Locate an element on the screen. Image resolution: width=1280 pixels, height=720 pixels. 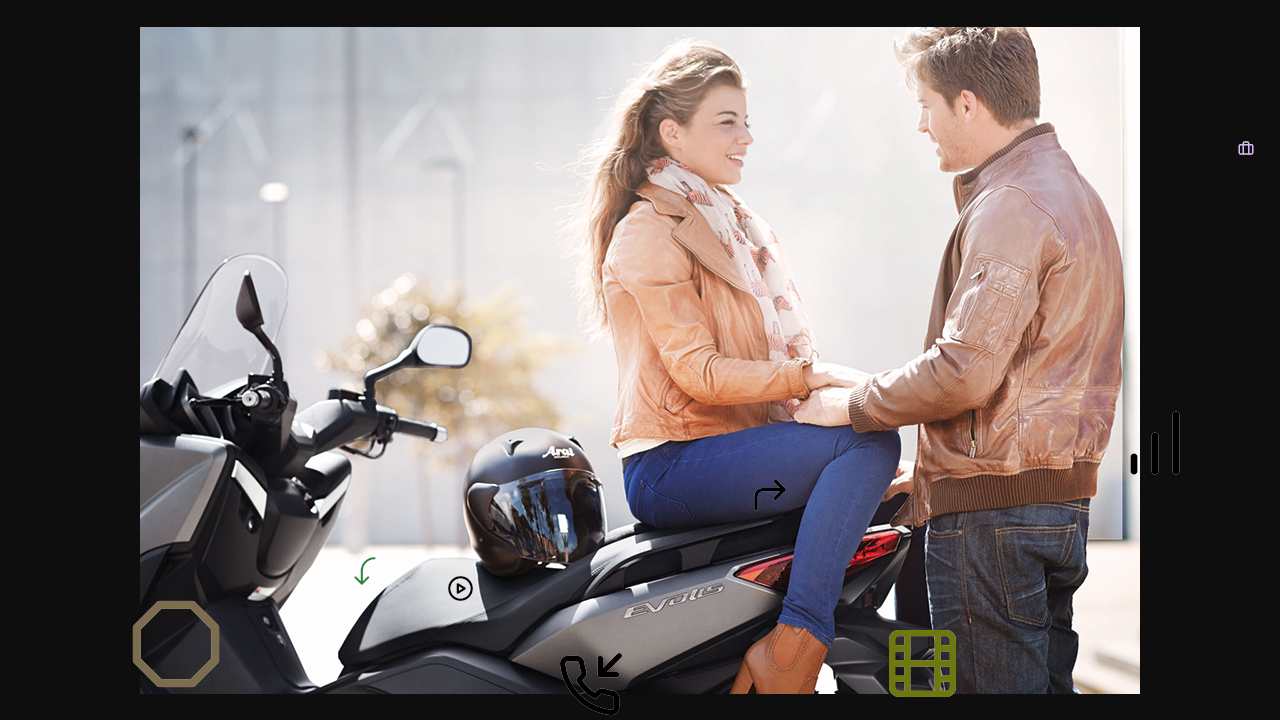
view analytics or statistics is located at coordinates (1155, 443).